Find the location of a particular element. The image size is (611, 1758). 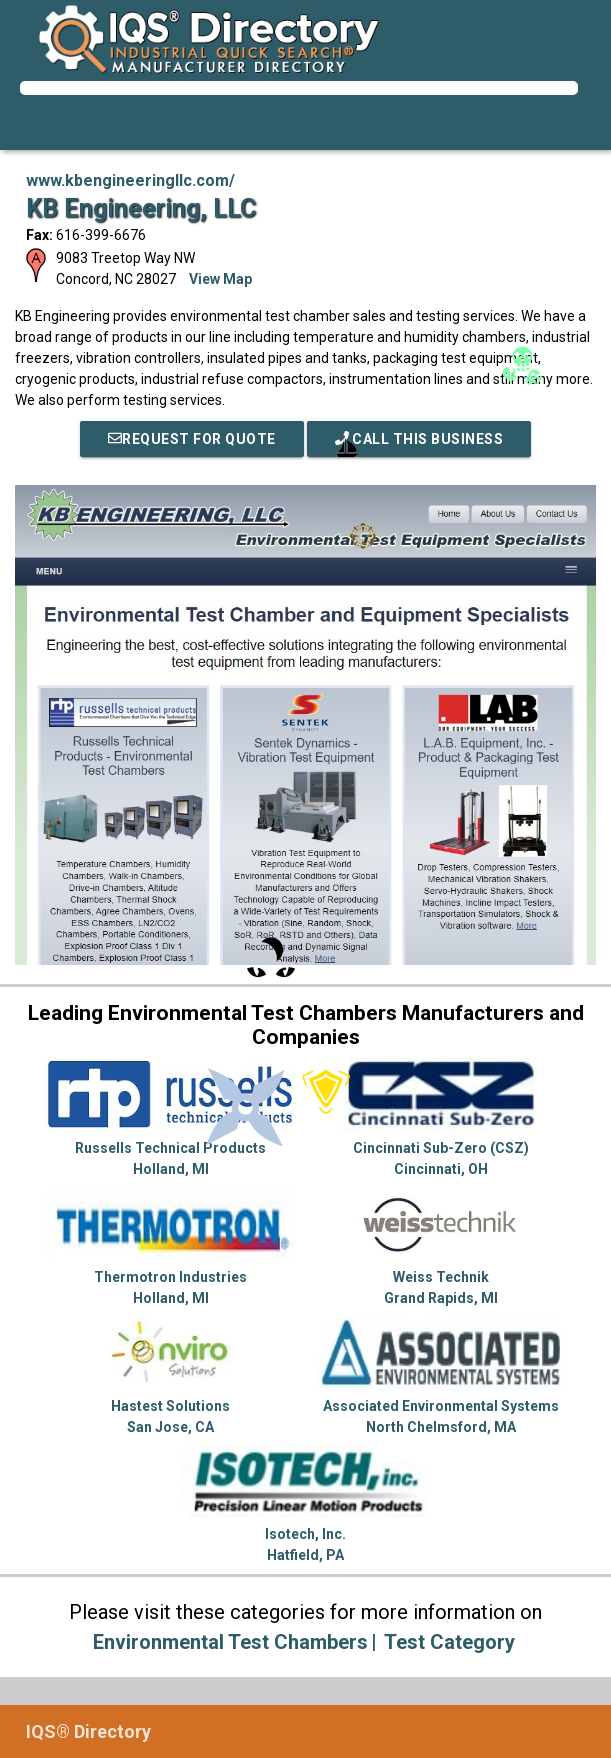

indicates active shield or defense power-up is located at coordinates (326, 1090).